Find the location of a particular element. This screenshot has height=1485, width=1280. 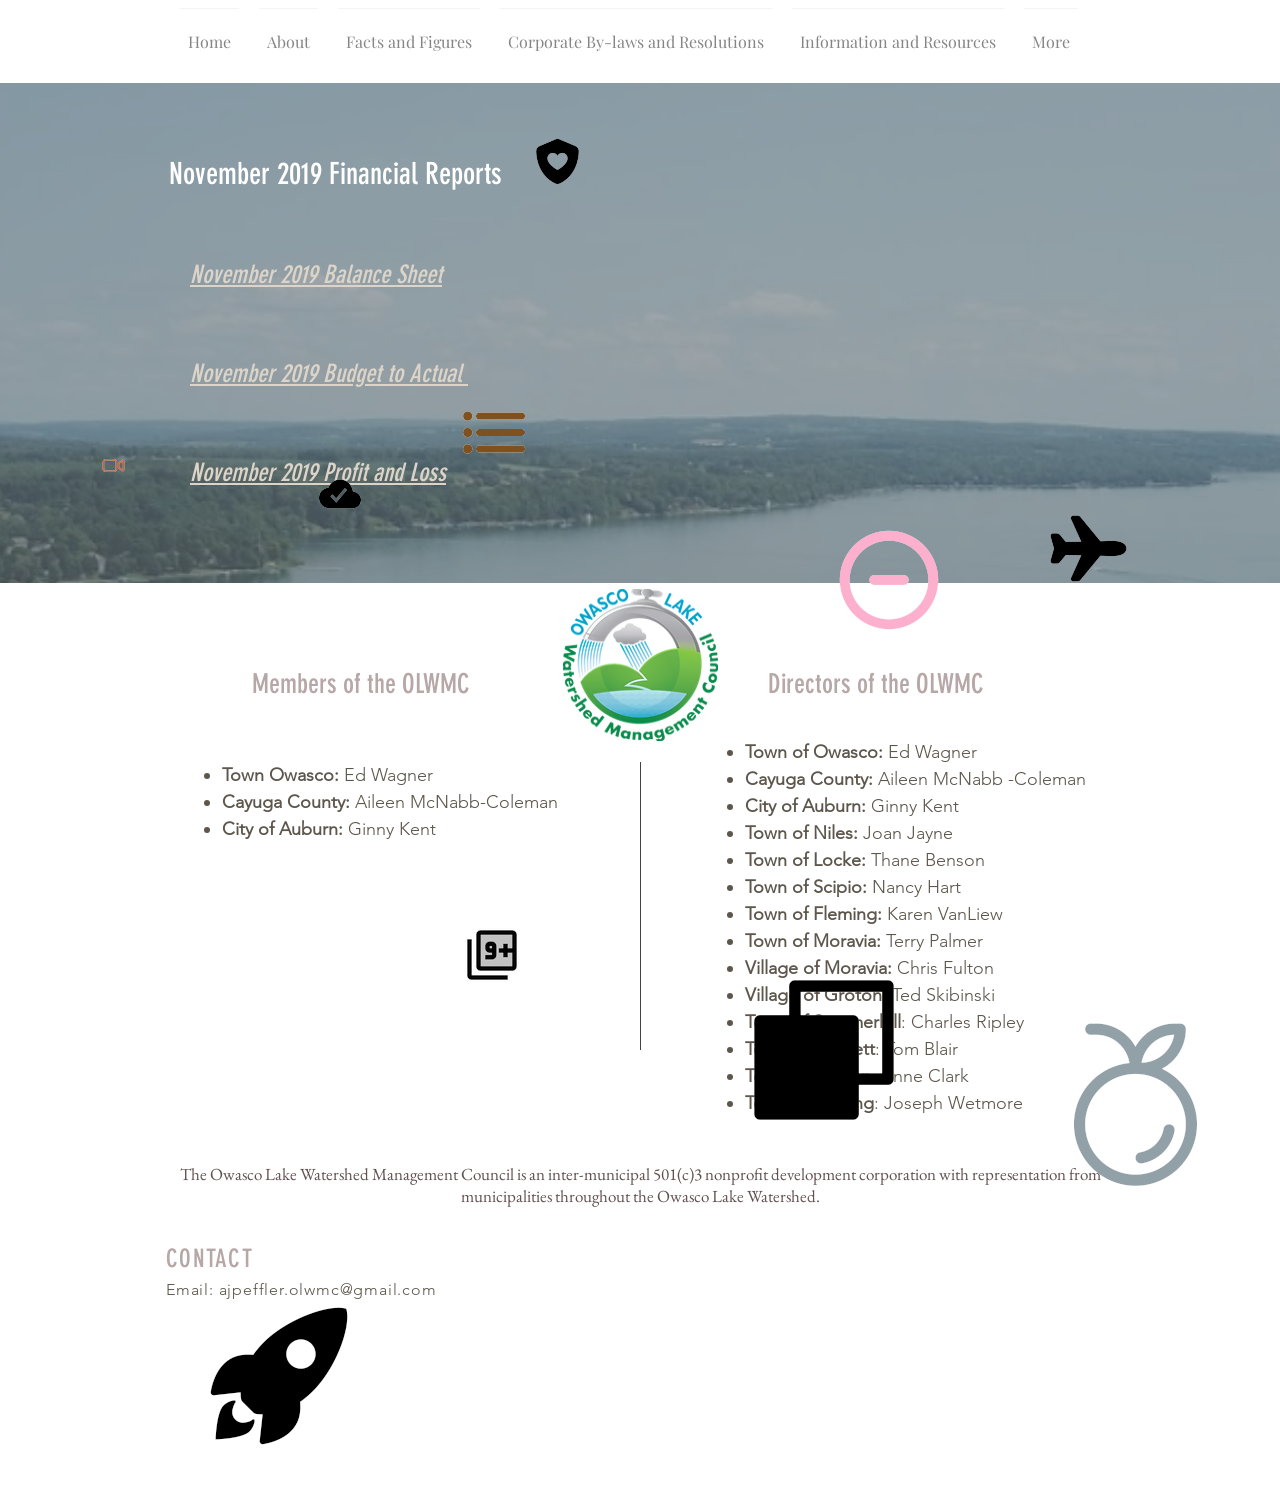

indicates 9 or more items in a stack or collection is located at coordinates (492, 955).